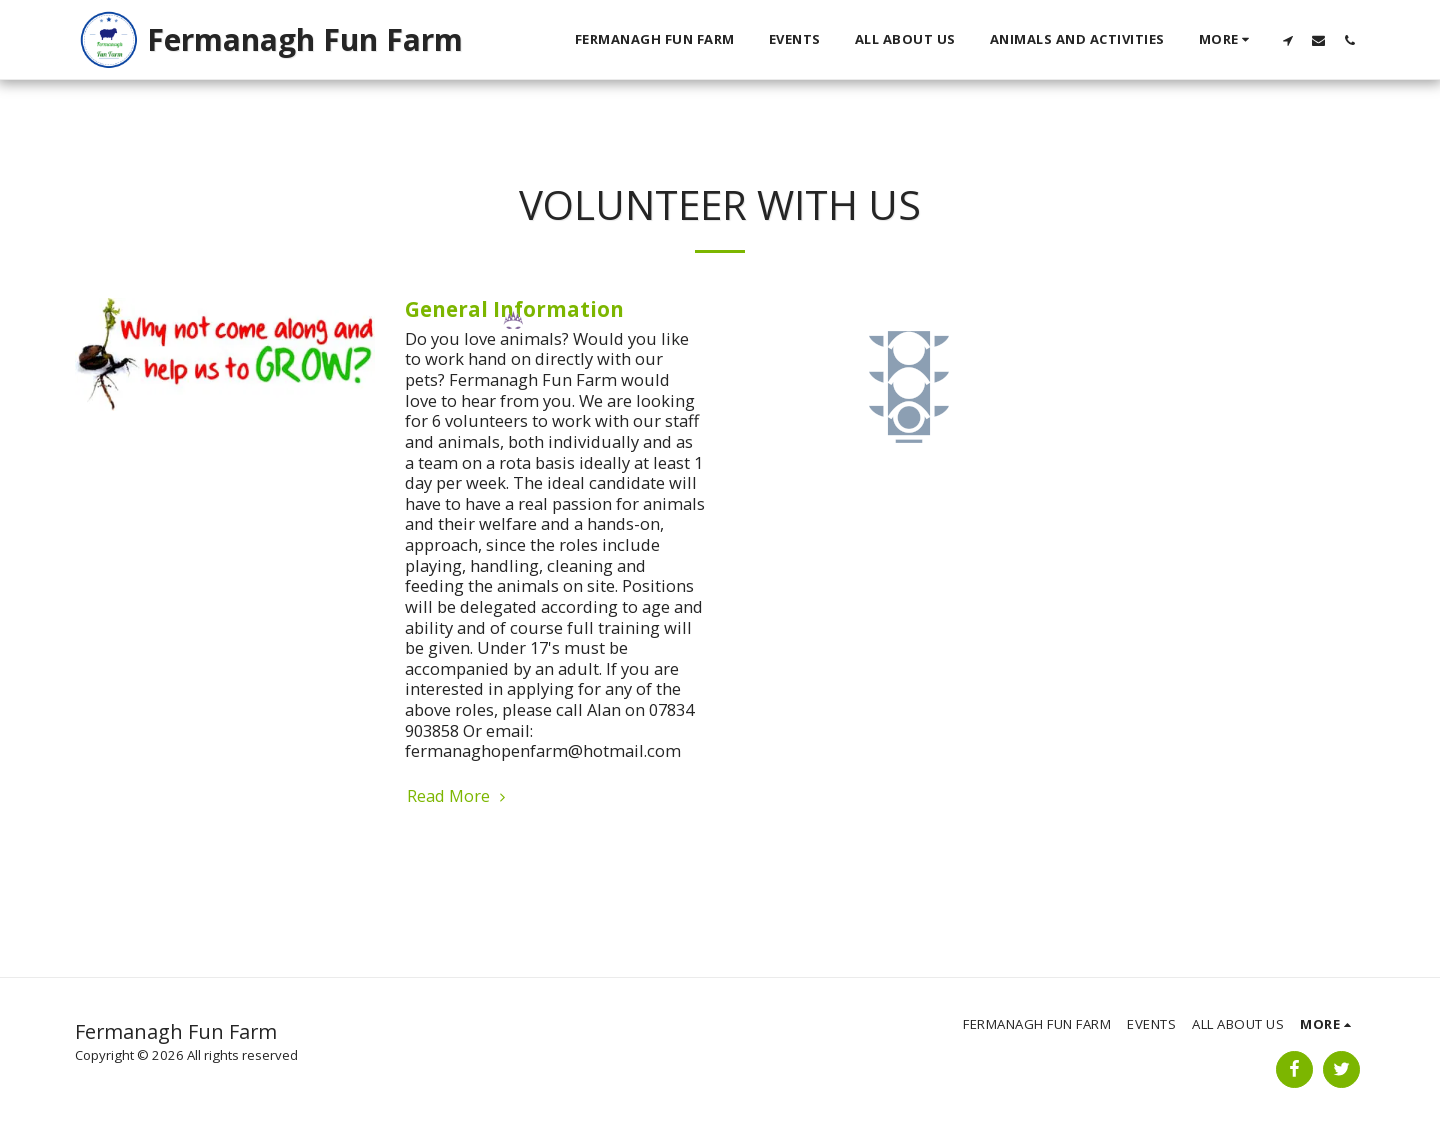  I want to click on indicates premium or VIP membership status, so click(513, 320).